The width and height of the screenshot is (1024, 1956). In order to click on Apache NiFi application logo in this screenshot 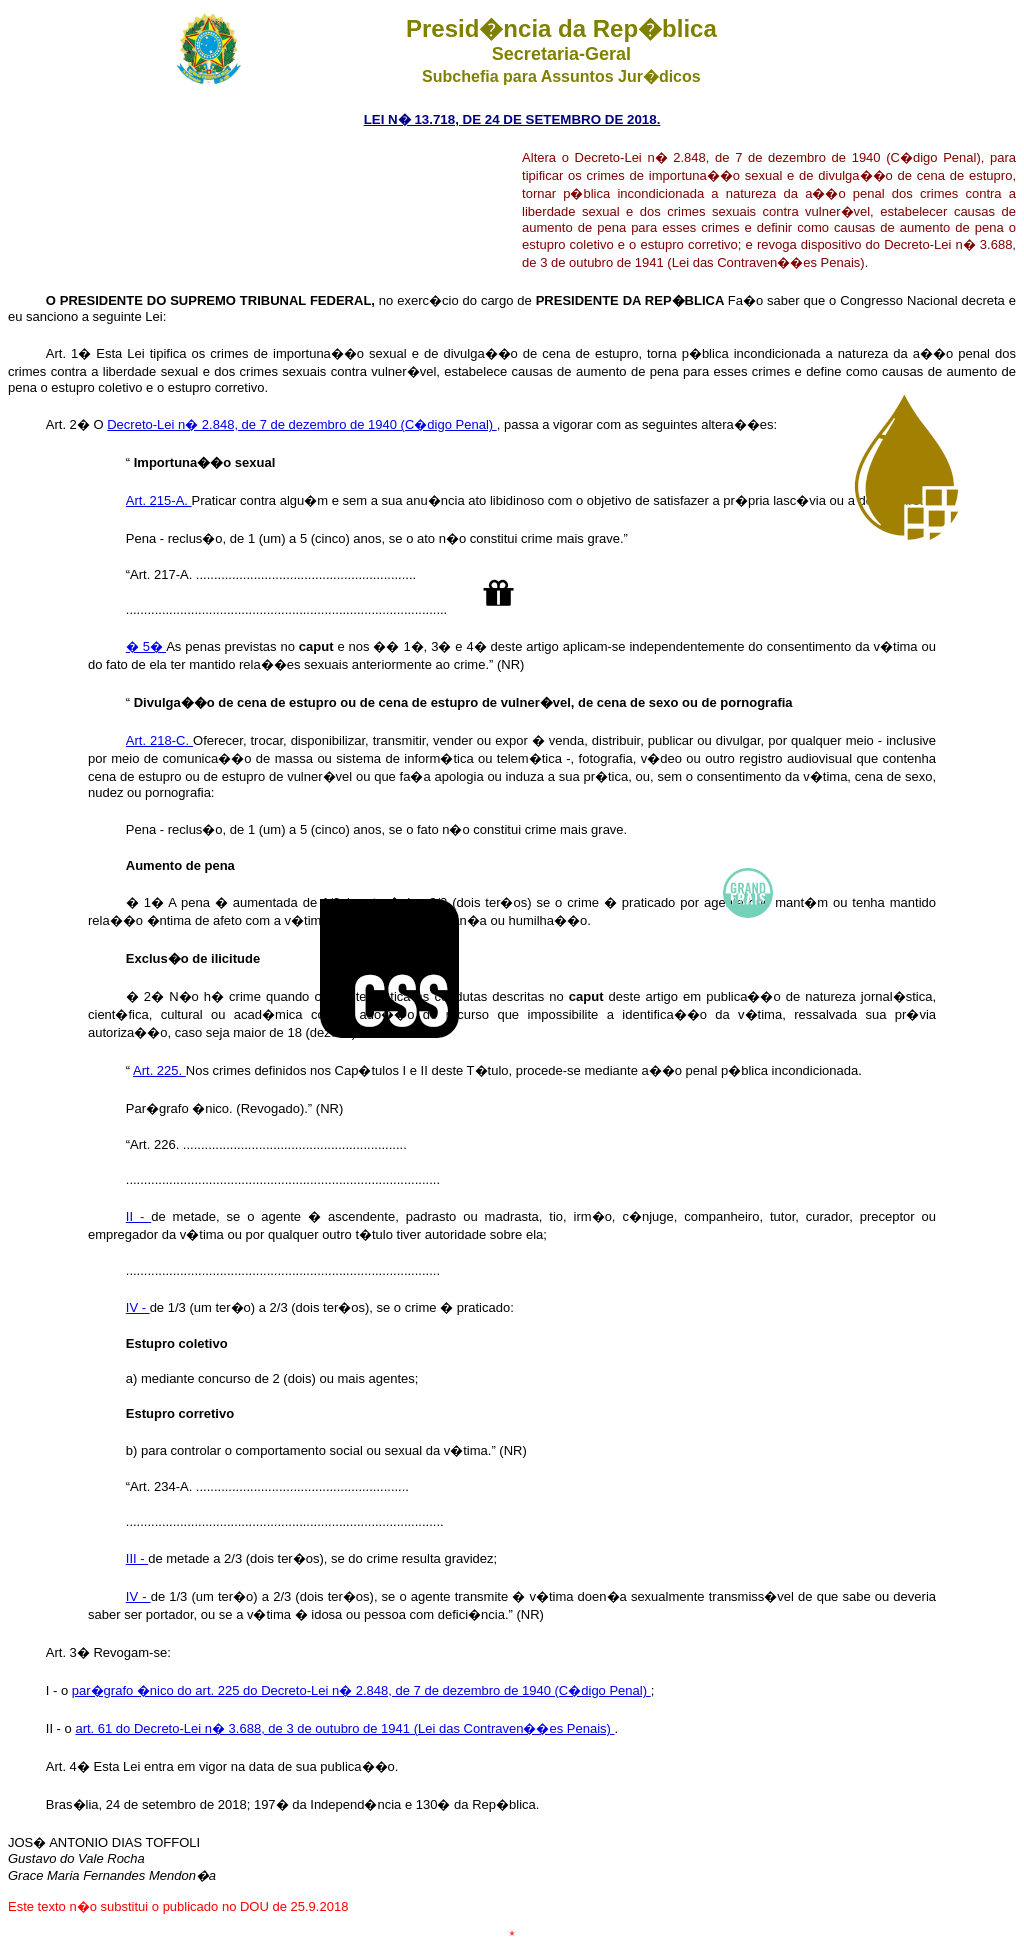, I will do `click(906, 467)`.